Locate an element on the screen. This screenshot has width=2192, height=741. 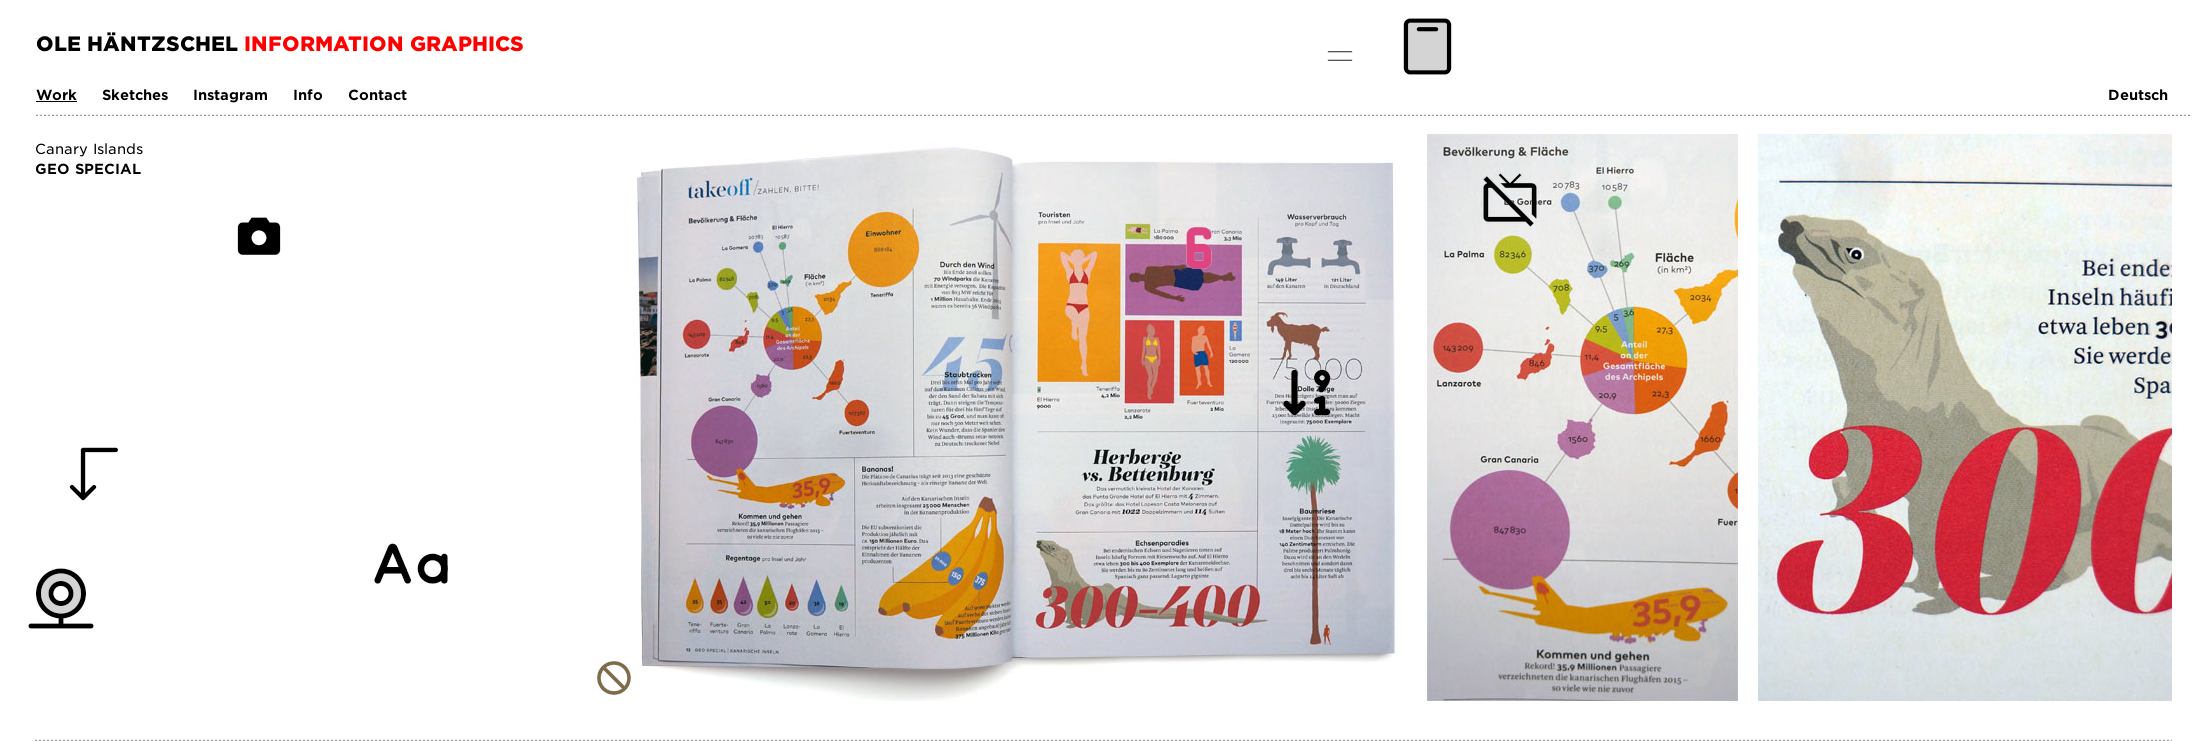
indicates equality or comparison between values is located at coordinates (1340, 56).